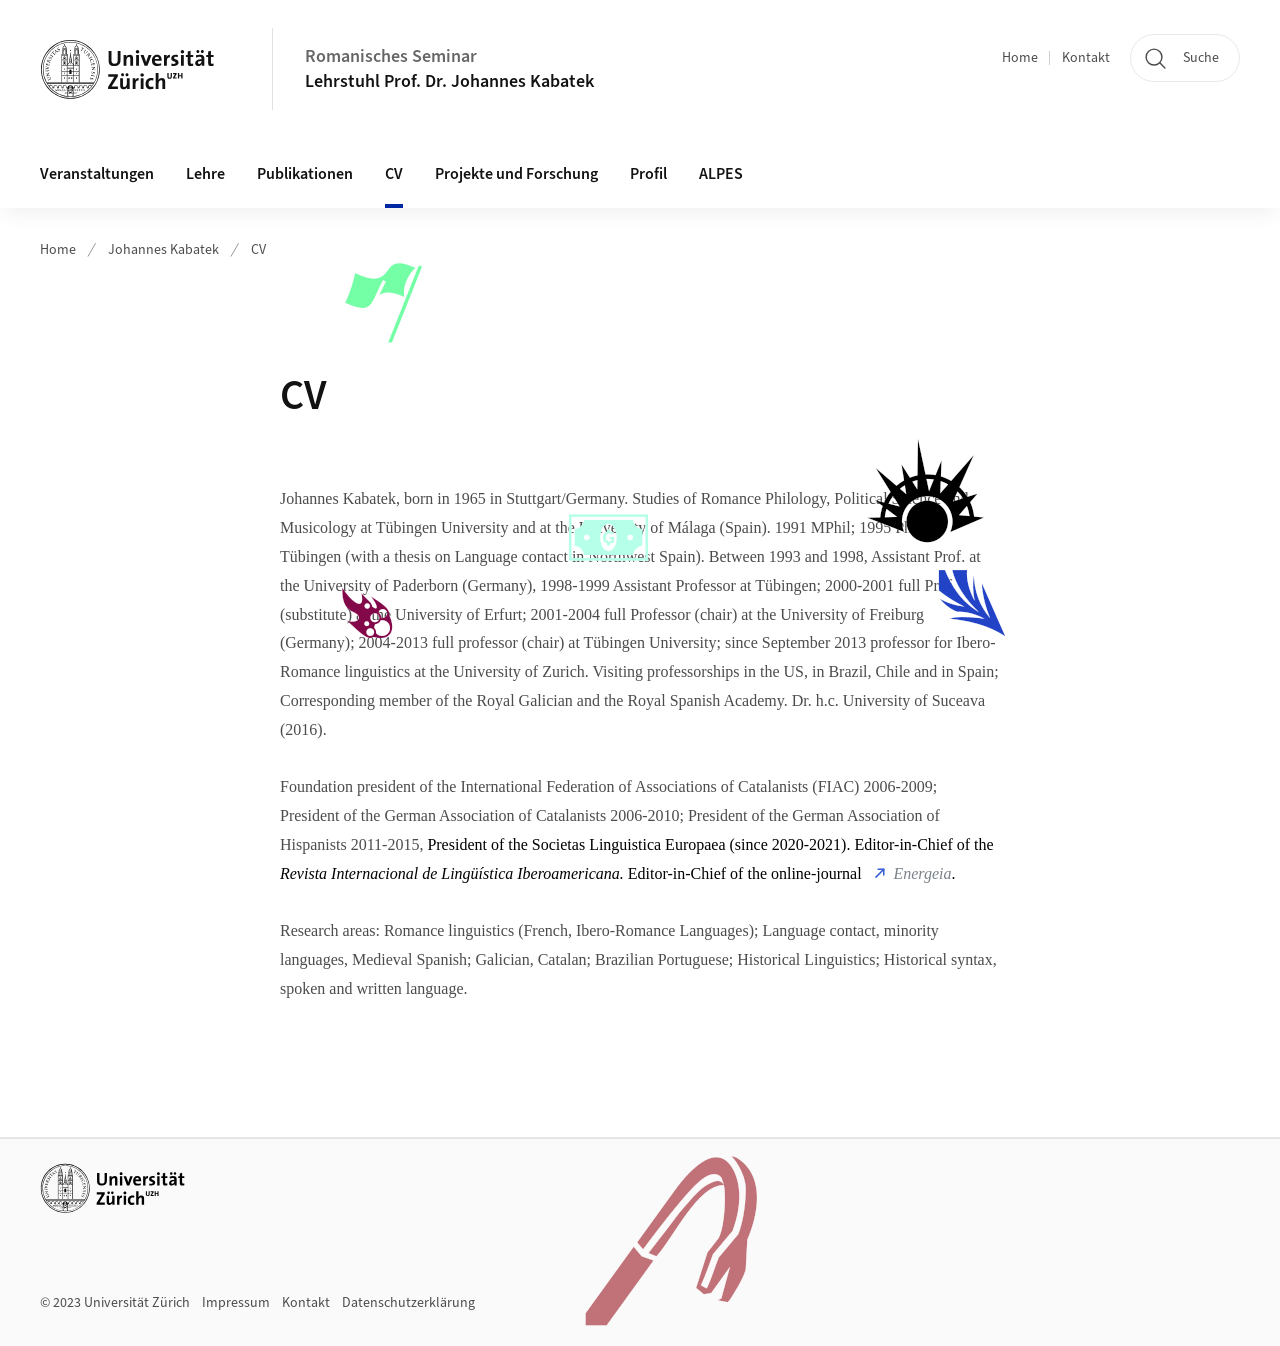 The image size is (1280, 1346). Describe the element at coordinates (672, 1238) in the screenshot. I see `crowbar tool item in a game inventory` at that location.